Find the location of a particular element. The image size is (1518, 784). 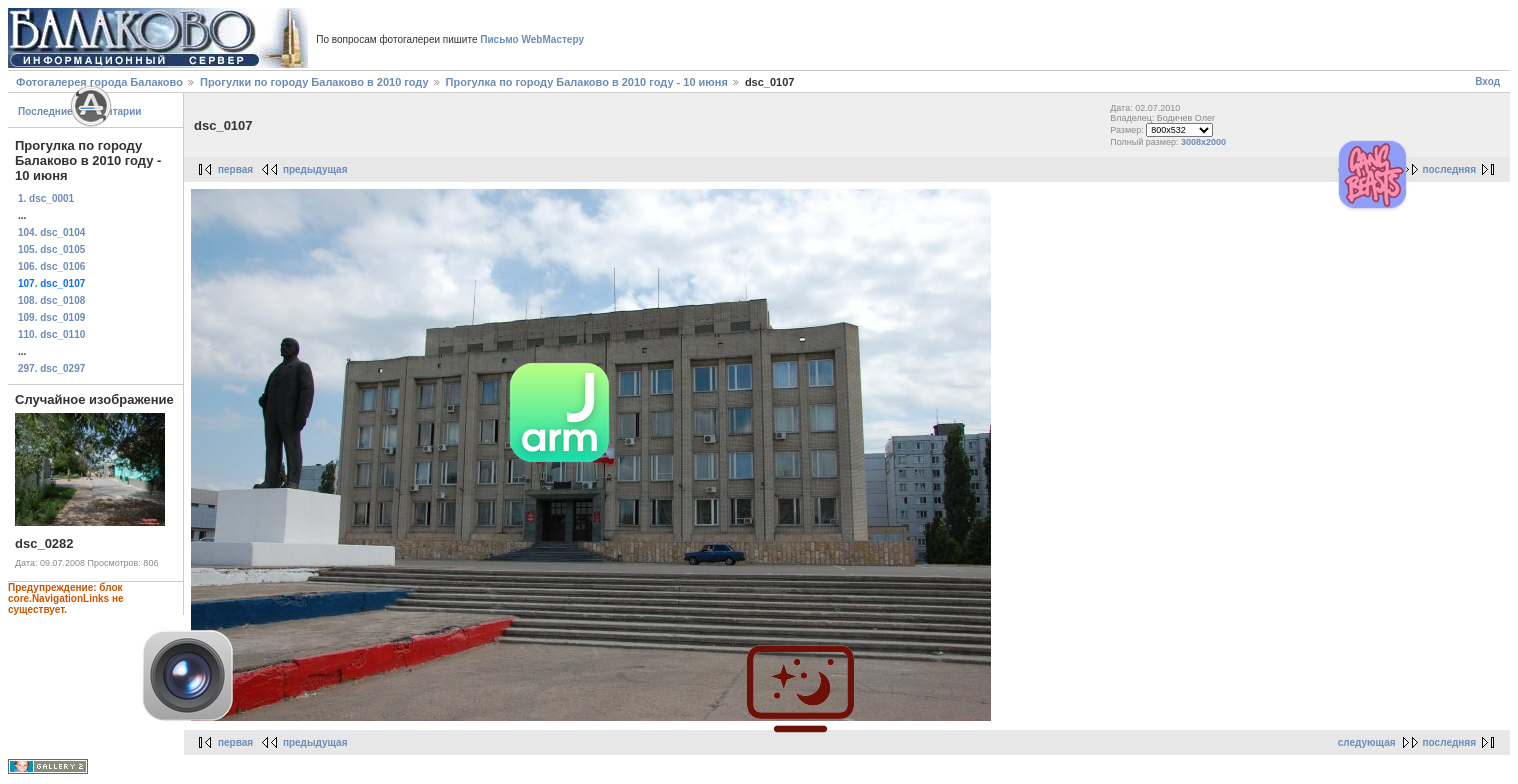

launch Gang Beasts game is located at coordinates (1372, 174).